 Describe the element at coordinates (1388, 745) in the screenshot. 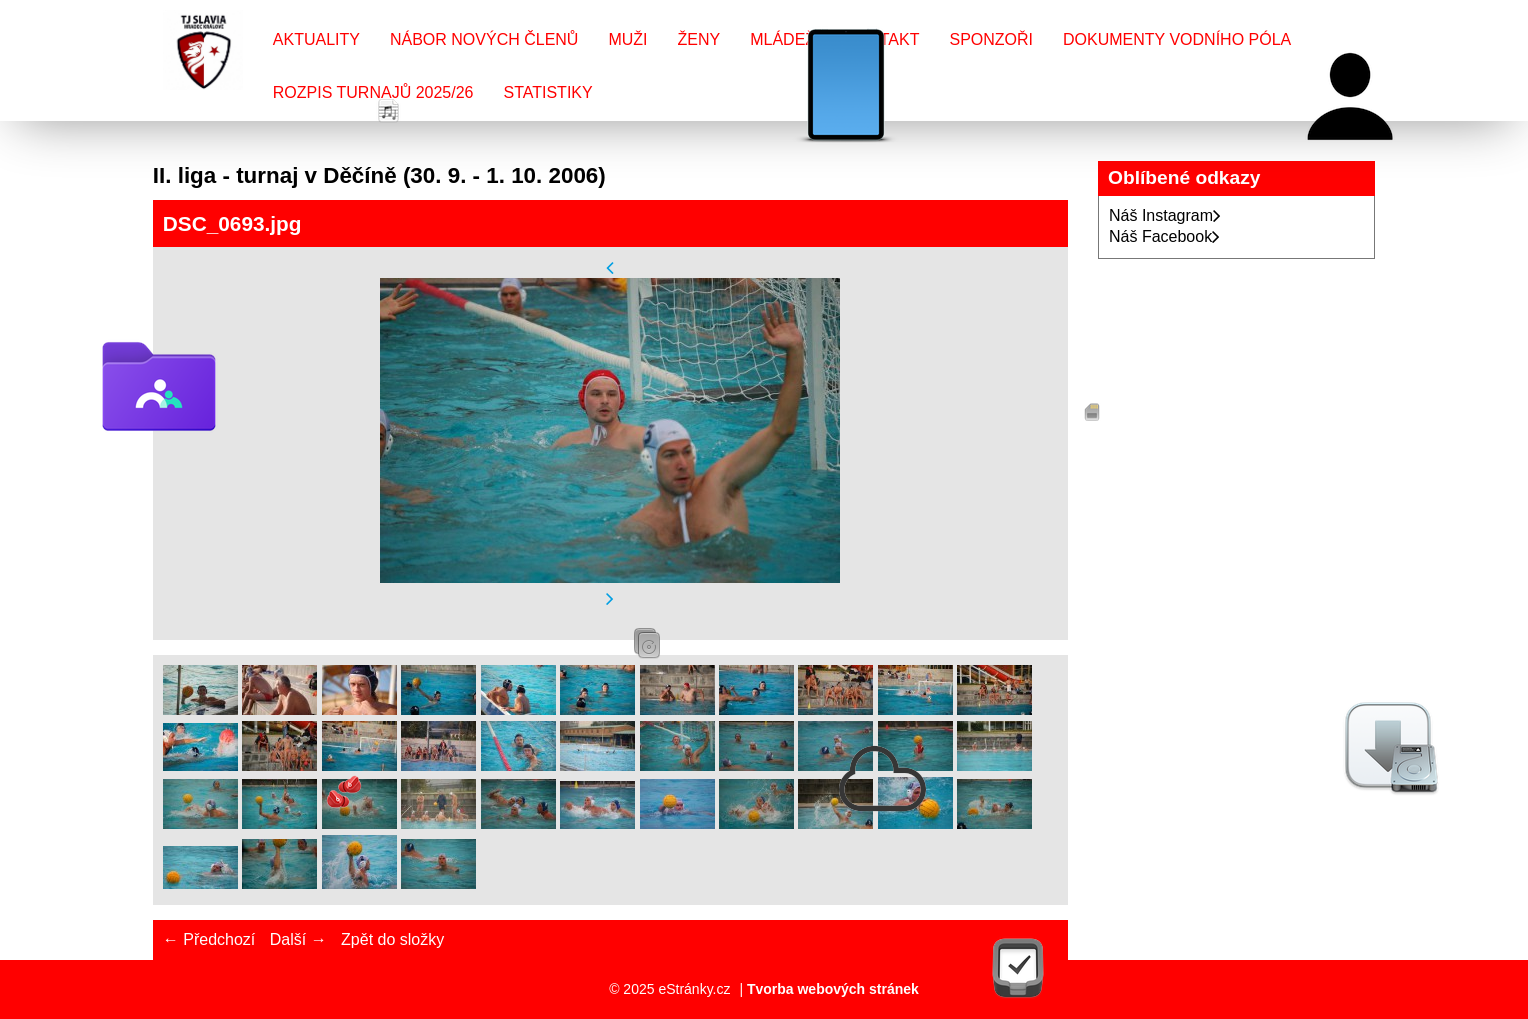

I see `install new software or applications` at that location.